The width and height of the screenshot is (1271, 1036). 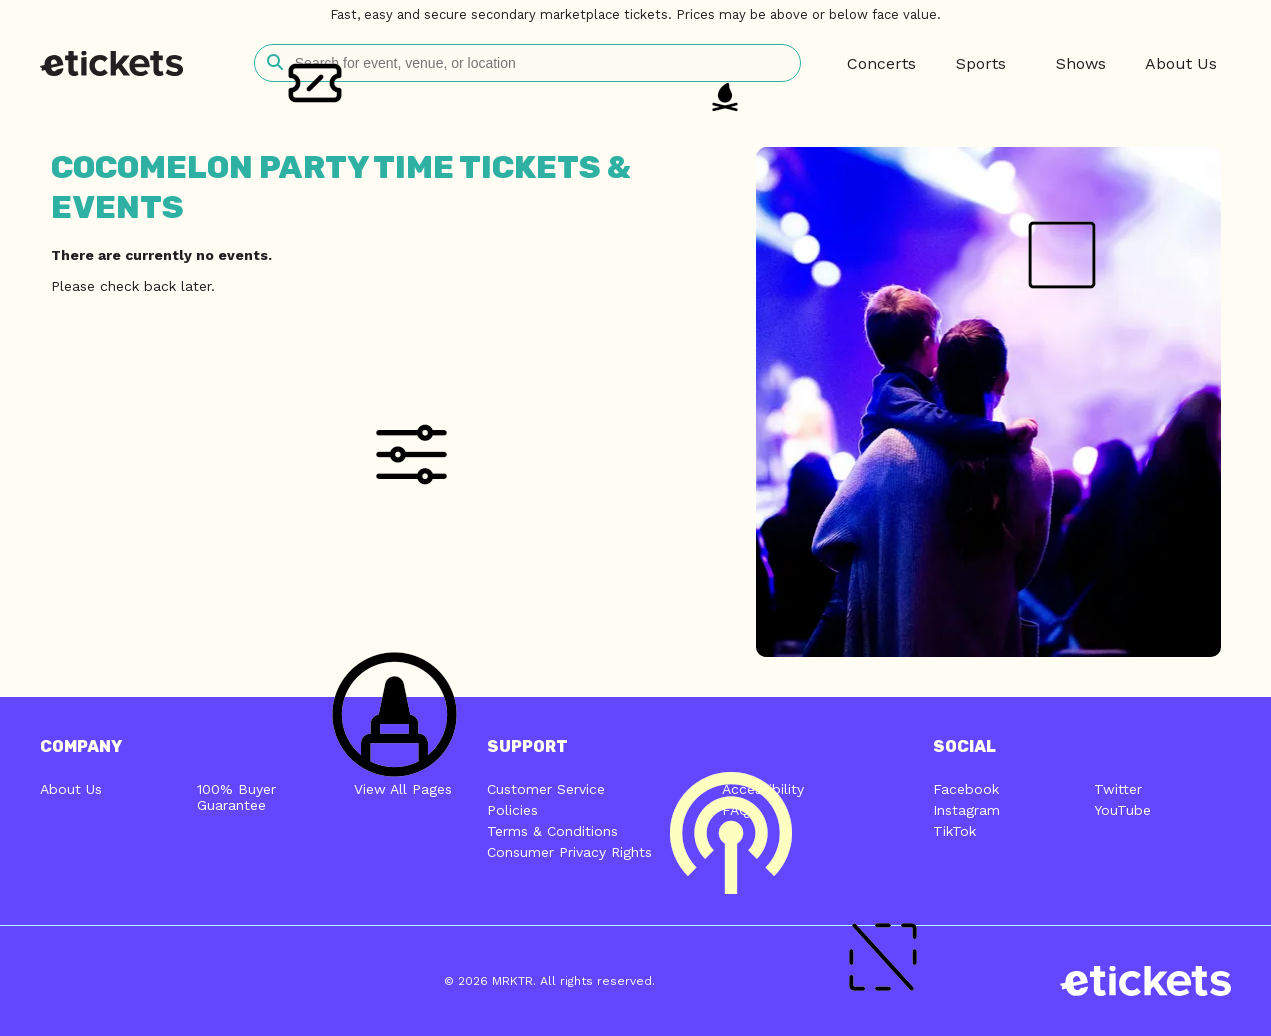 What do you see at coordinates (731, 833) in the screenshot?
I see `broadcast or transmit a signal` at bounding box center [731, 833].